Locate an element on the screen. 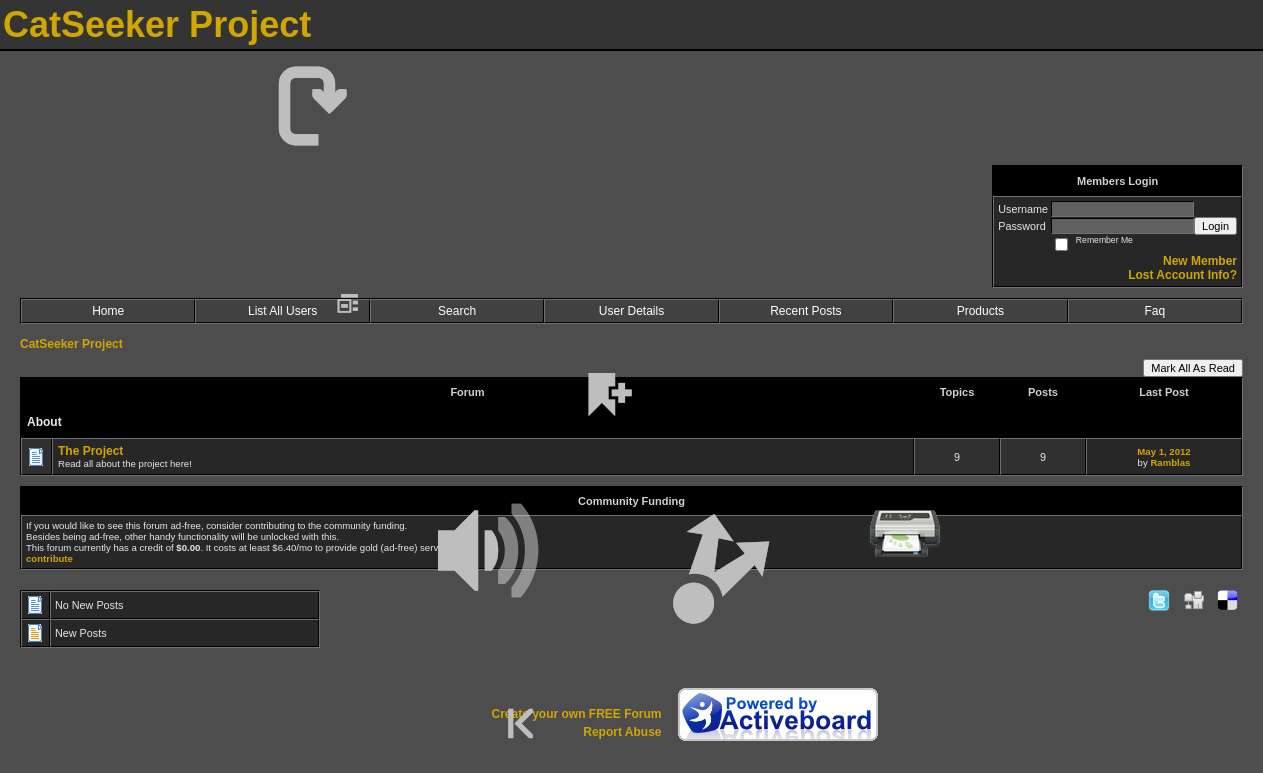  indicates low volume level is located at coordinates (491, 550).